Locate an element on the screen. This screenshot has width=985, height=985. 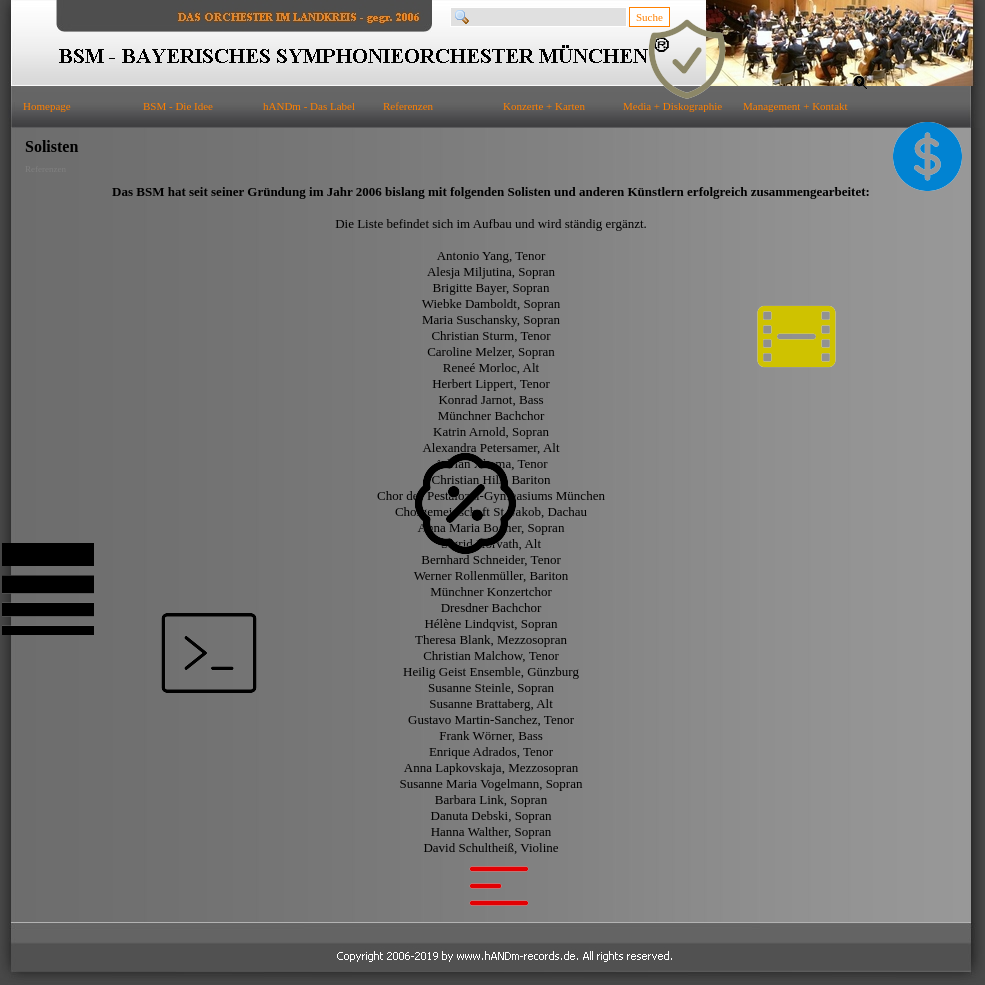
view available discounts or promotions is located at coordinates (465, 503).